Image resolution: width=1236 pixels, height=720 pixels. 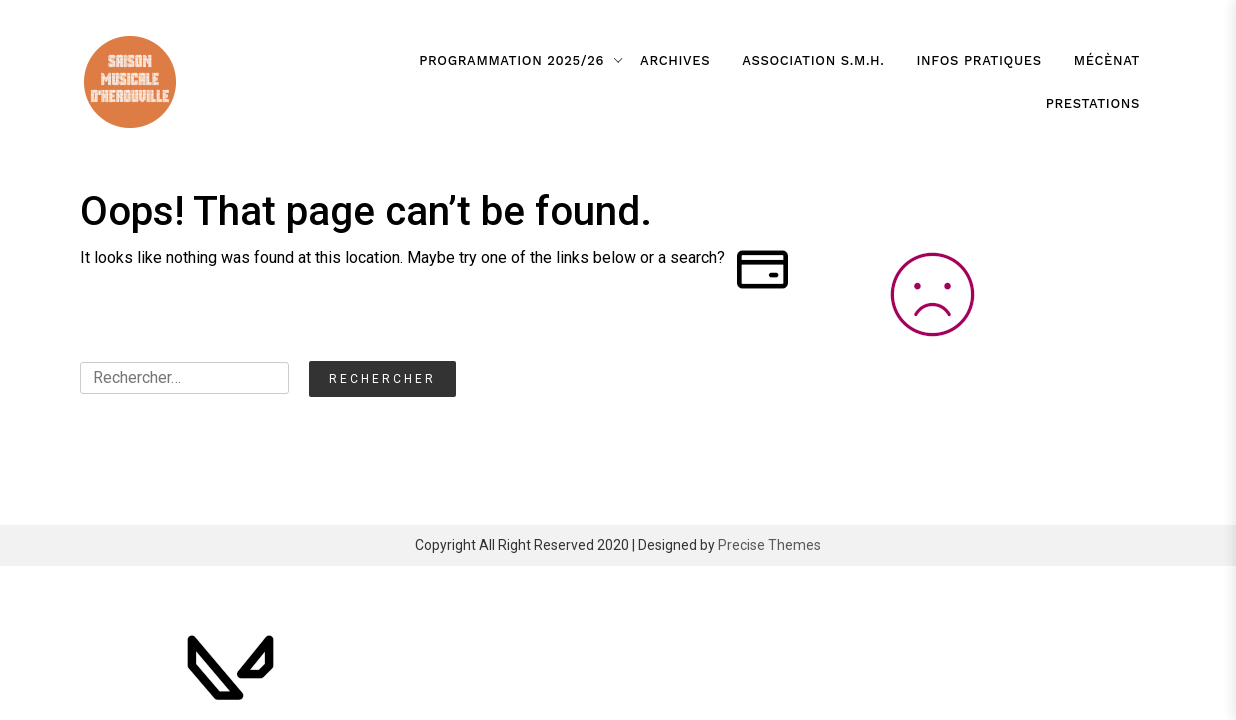 What do you see at coordinates (932, 294) in the screenshot?
I see `indicates negative feedback or dissatisfaction` at bounding box center [932, 294].